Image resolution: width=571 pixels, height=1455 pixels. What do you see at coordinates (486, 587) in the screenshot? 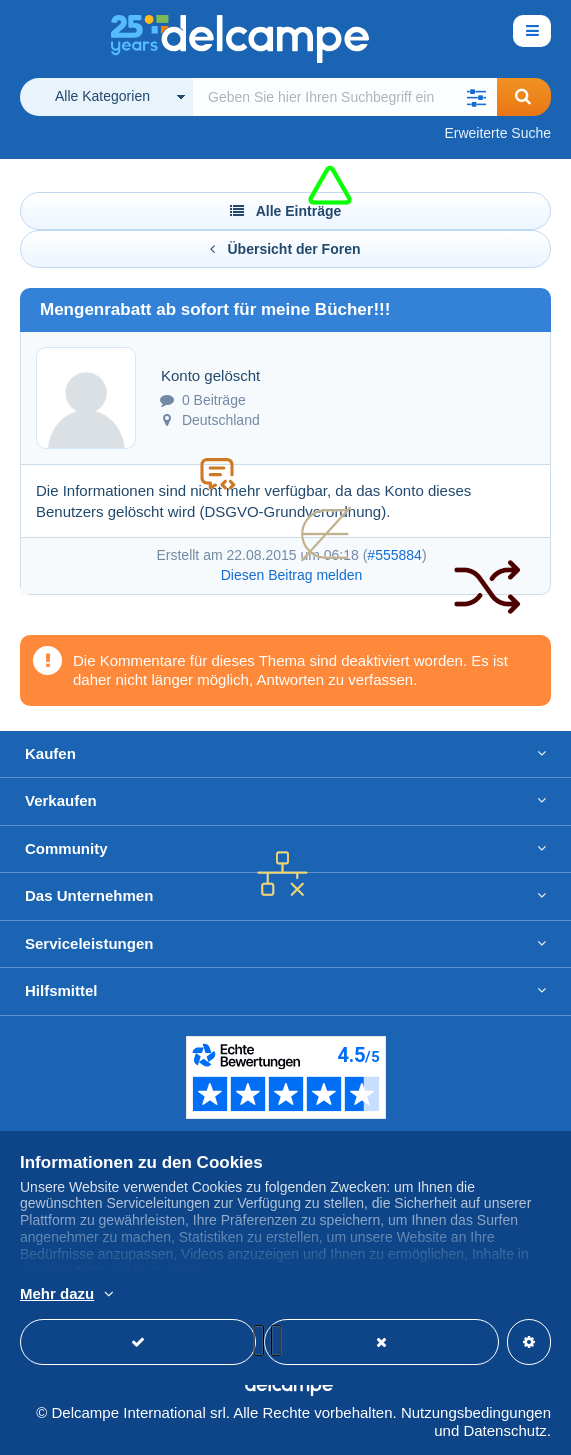
I see `shuffle playlist or queue` at bounding box center [486, 587].